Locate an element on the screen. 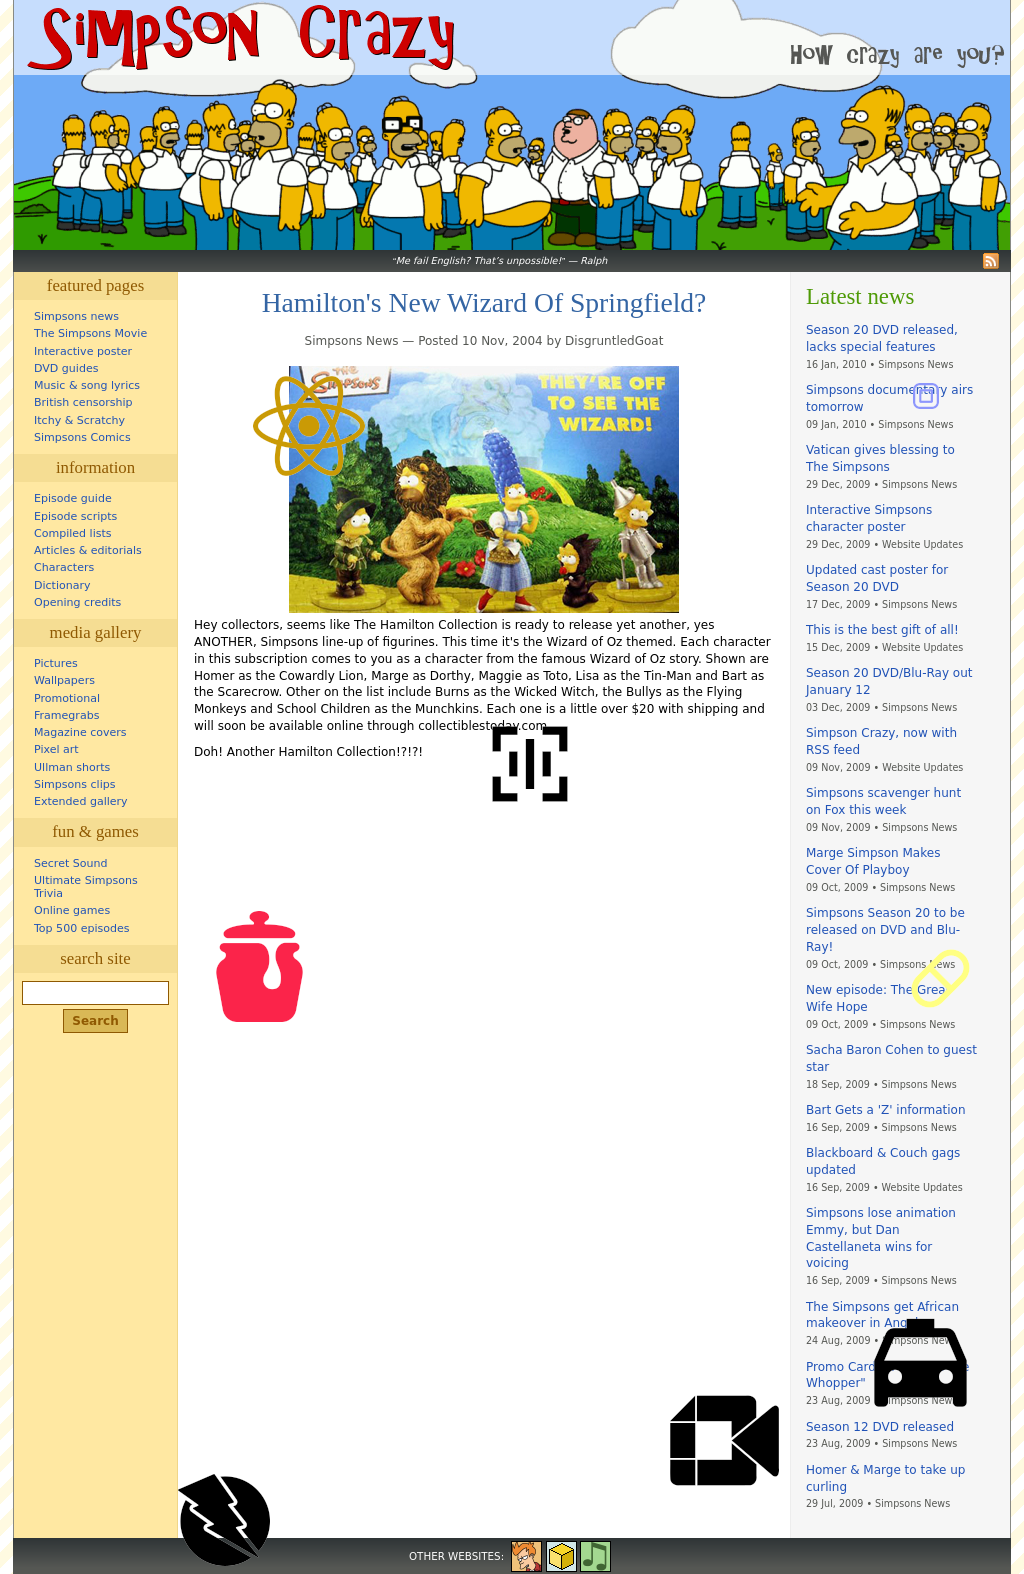  iconjar app logo is located at coordinates (259, 966).